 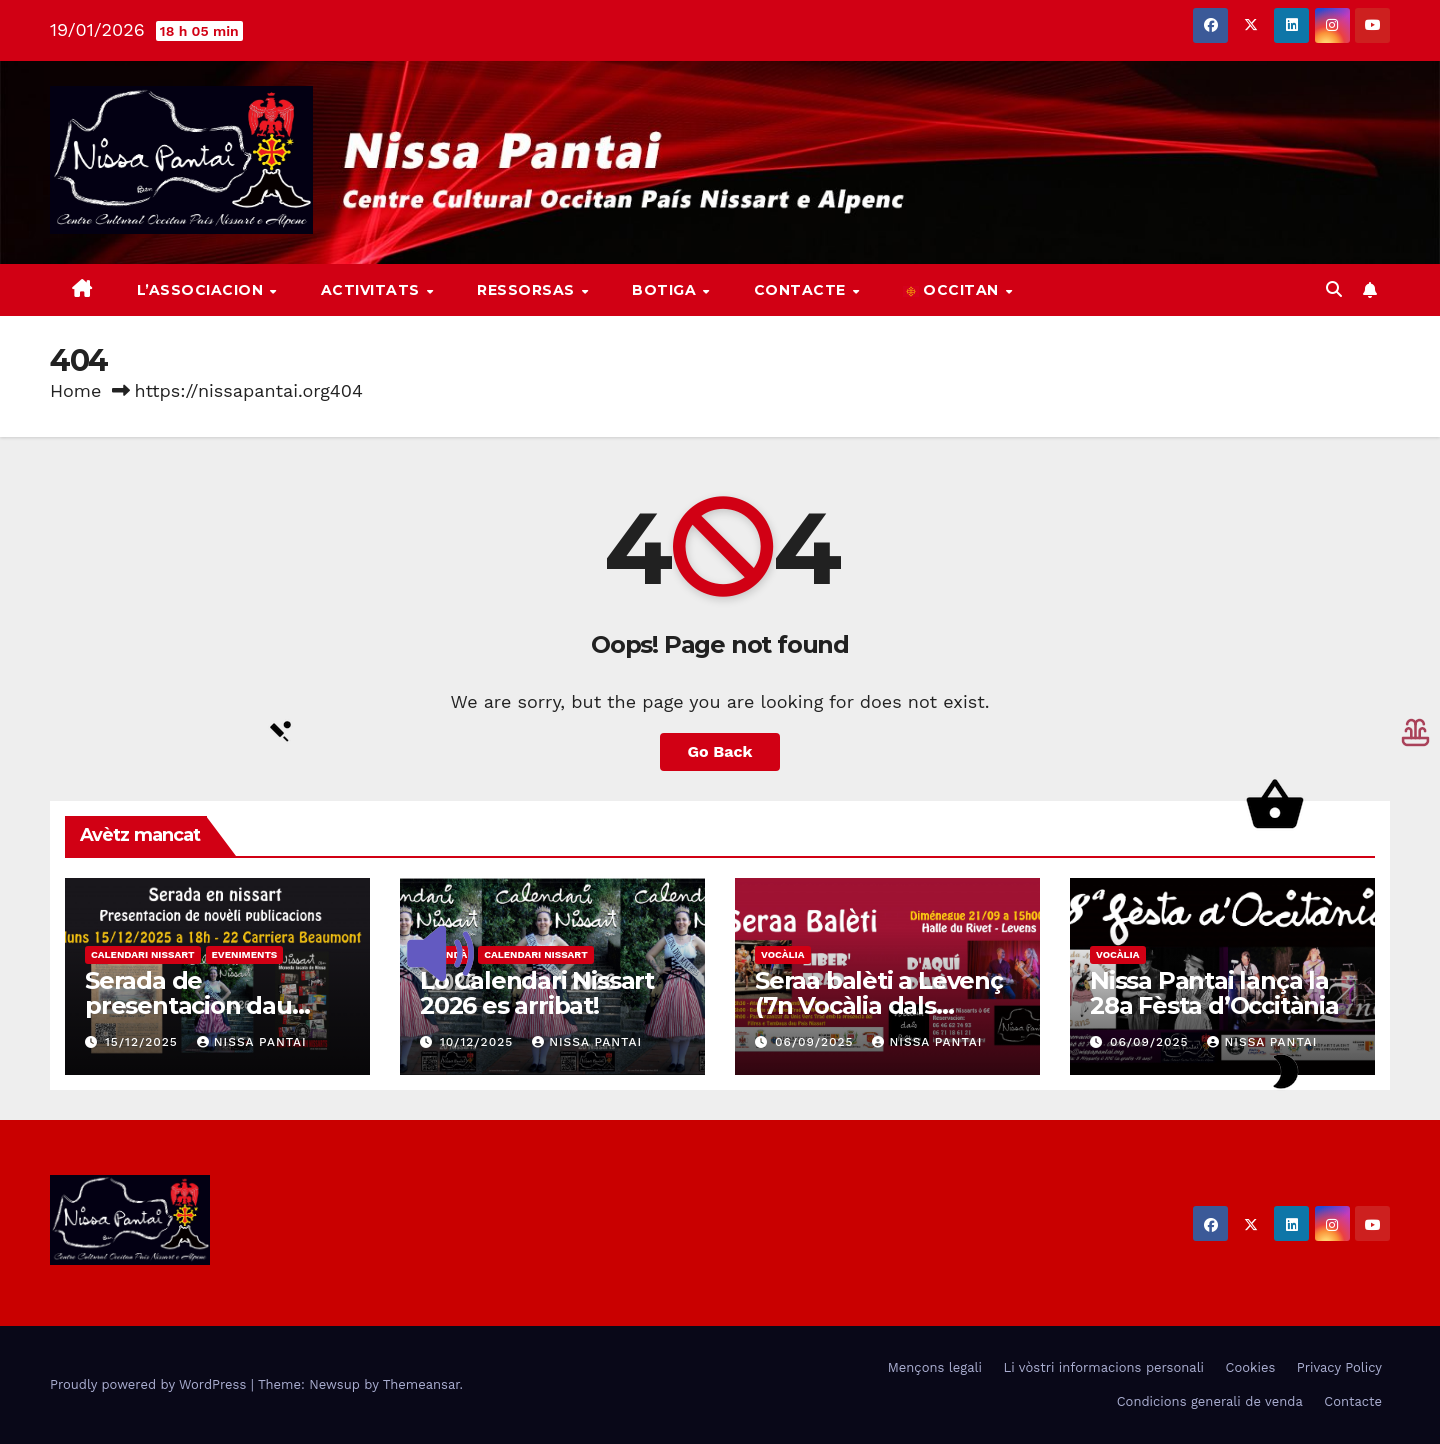 I want to click on locate nearby fountains or water features, so click(x=1415, y=732).